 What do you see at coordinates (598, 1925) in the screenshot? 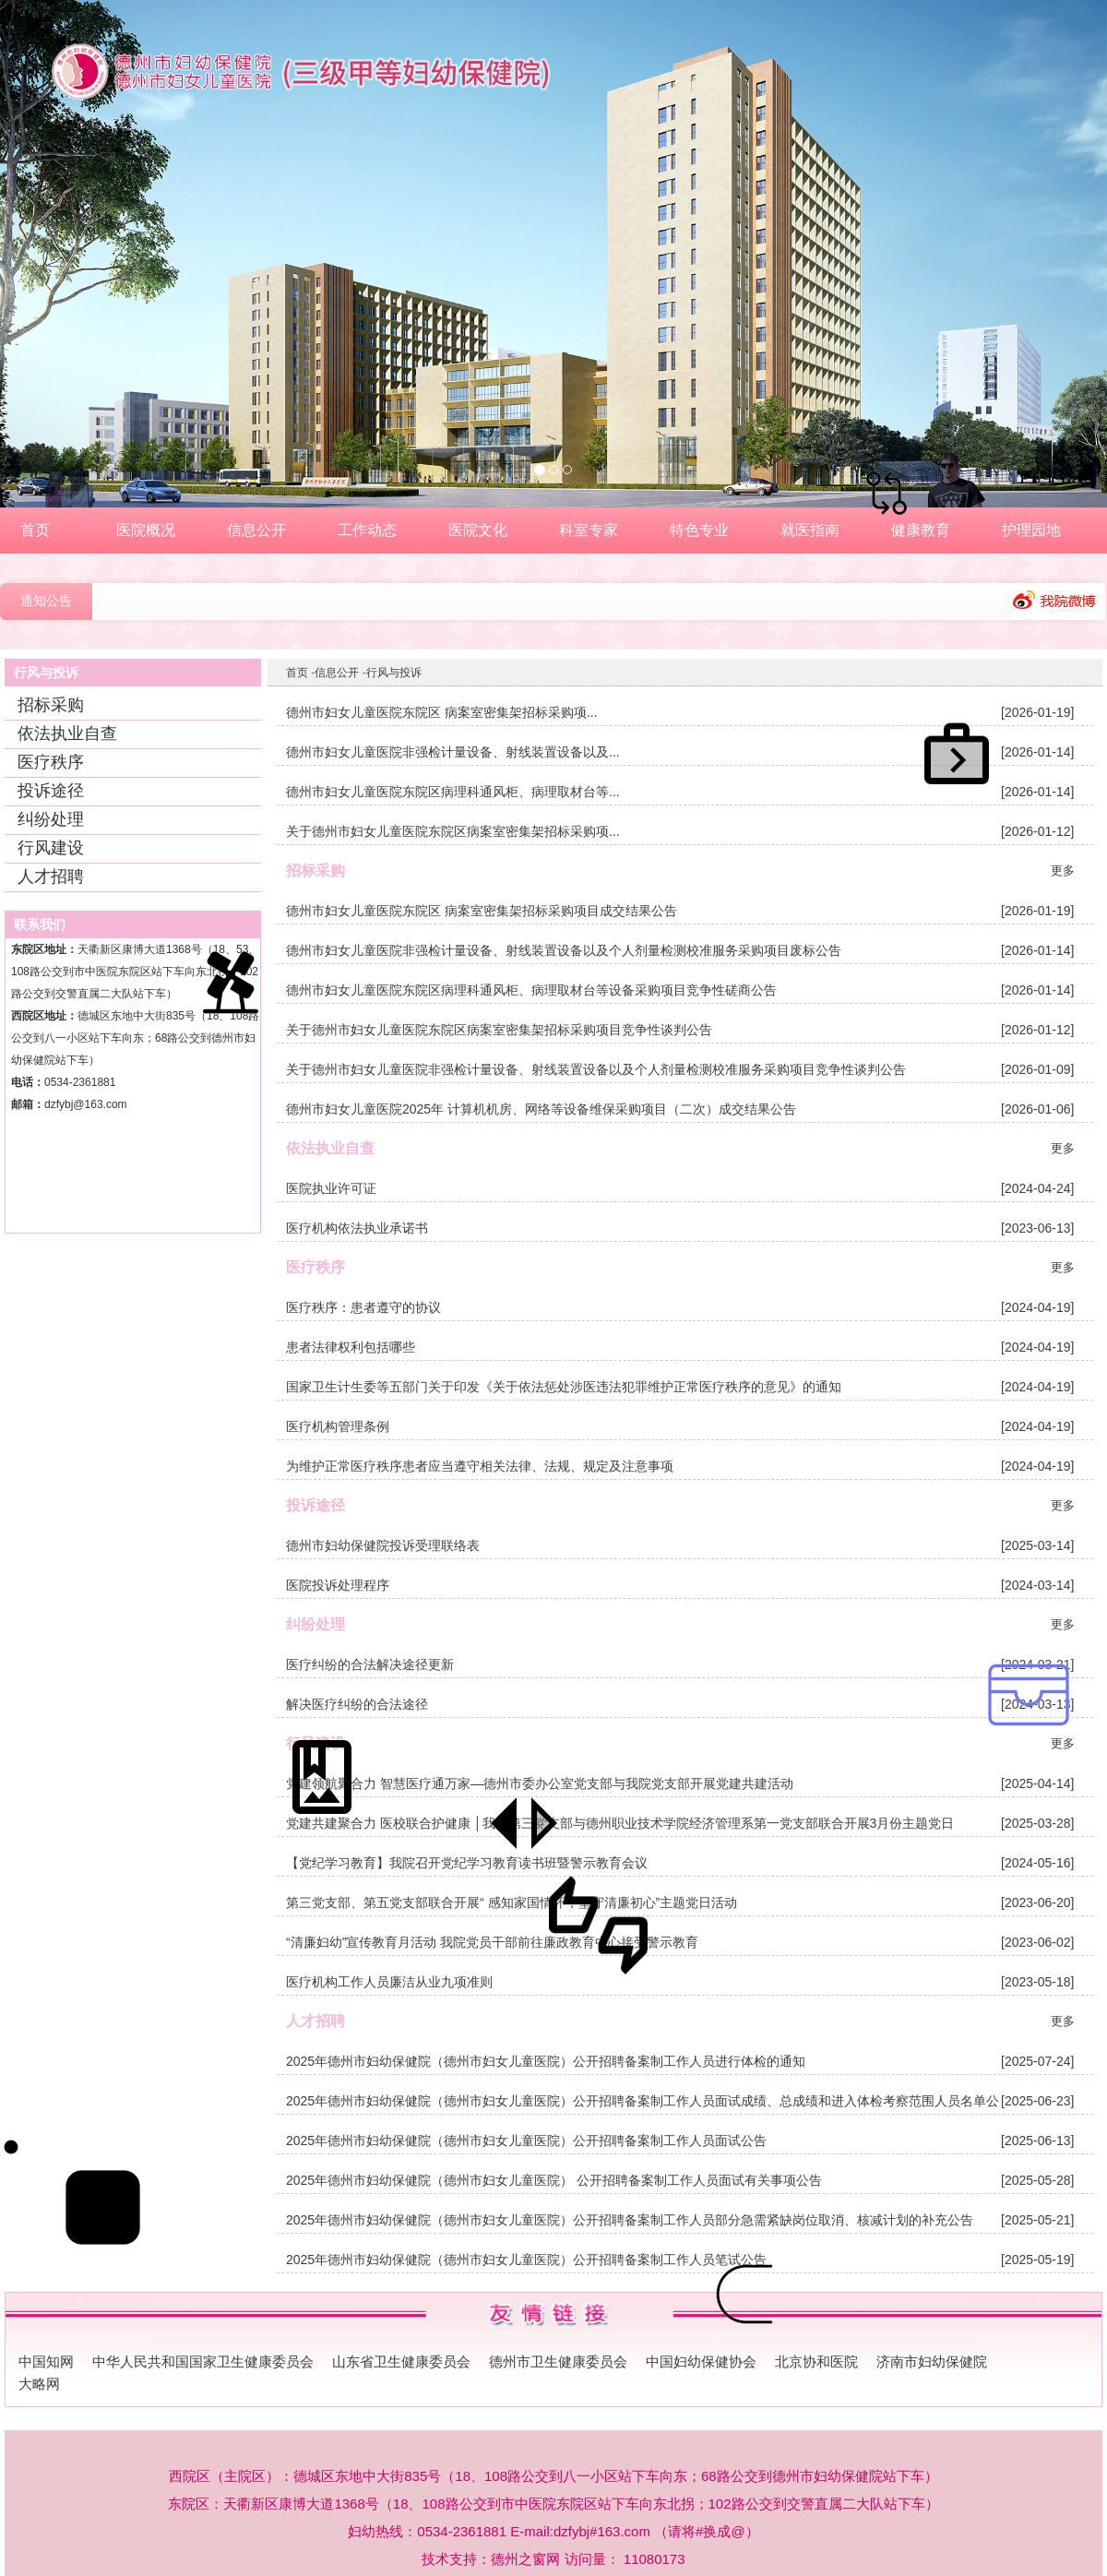
I see `rate or provide feedback` at bounding box center [598, 1925].